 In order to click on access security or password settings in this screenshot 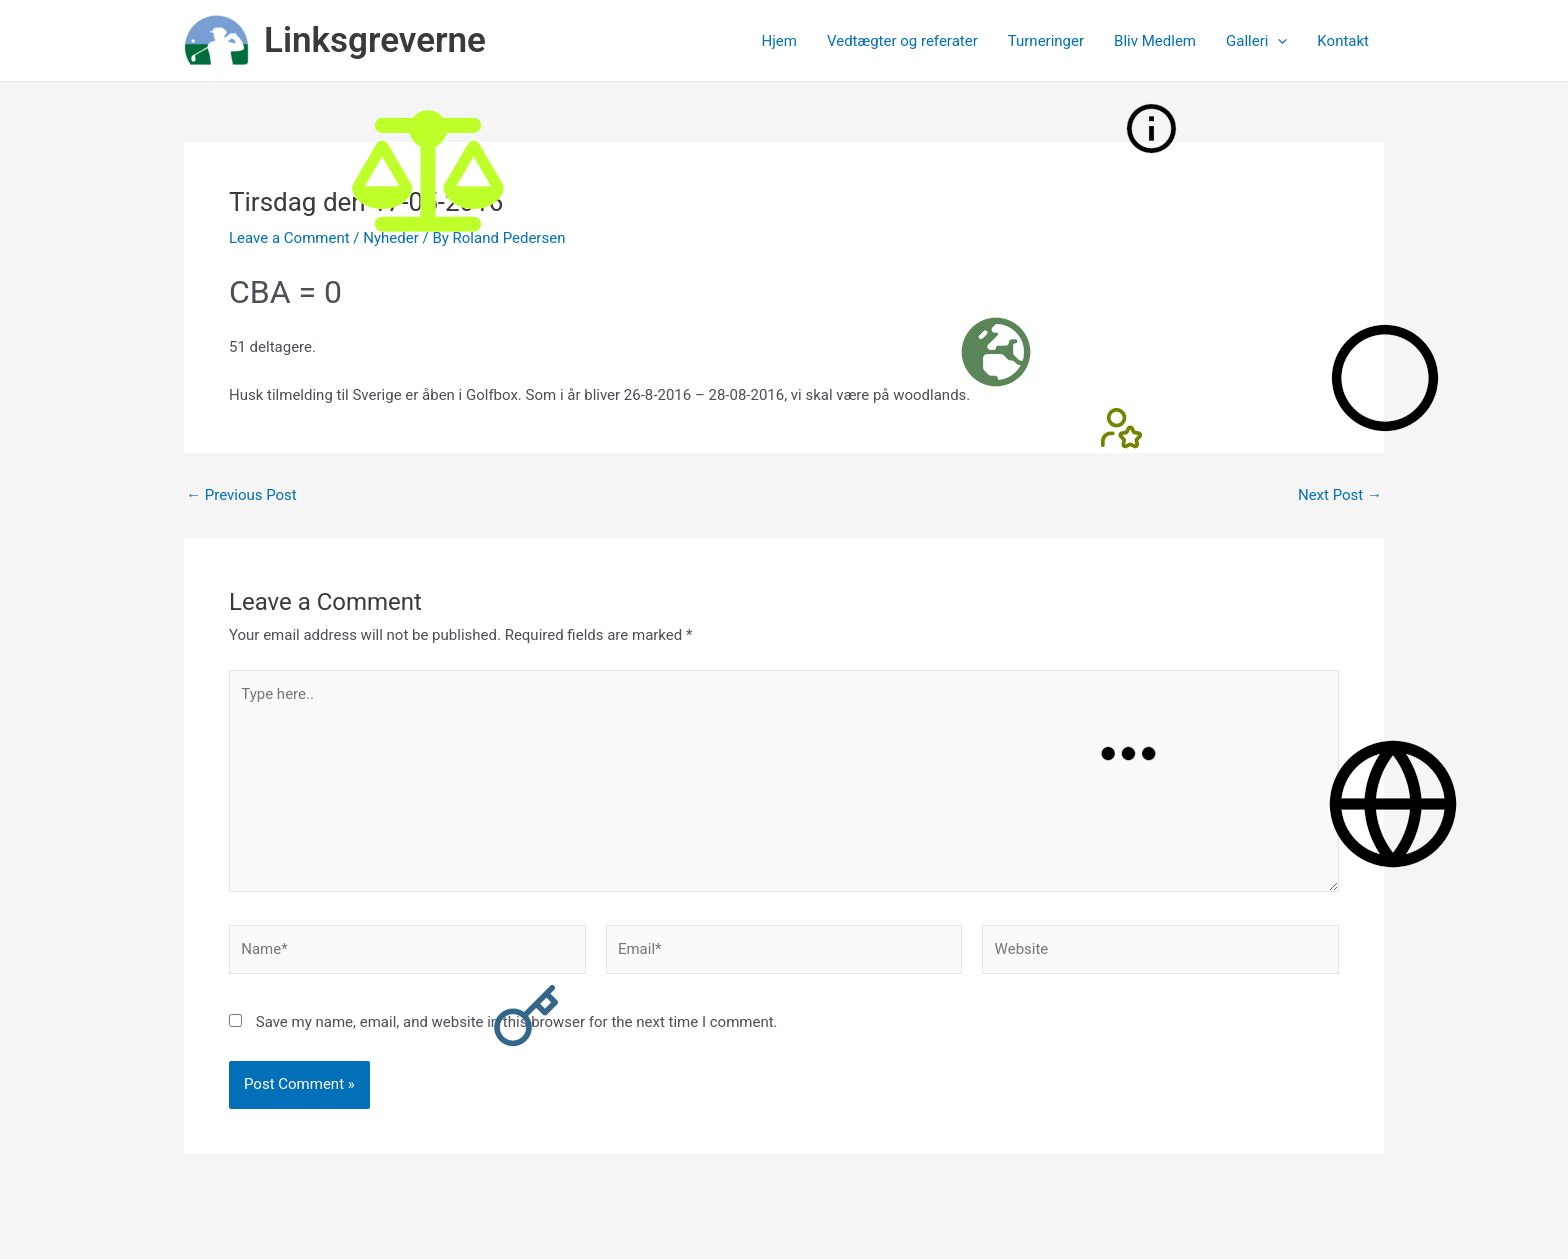, I will do `click(526, 1017)`.